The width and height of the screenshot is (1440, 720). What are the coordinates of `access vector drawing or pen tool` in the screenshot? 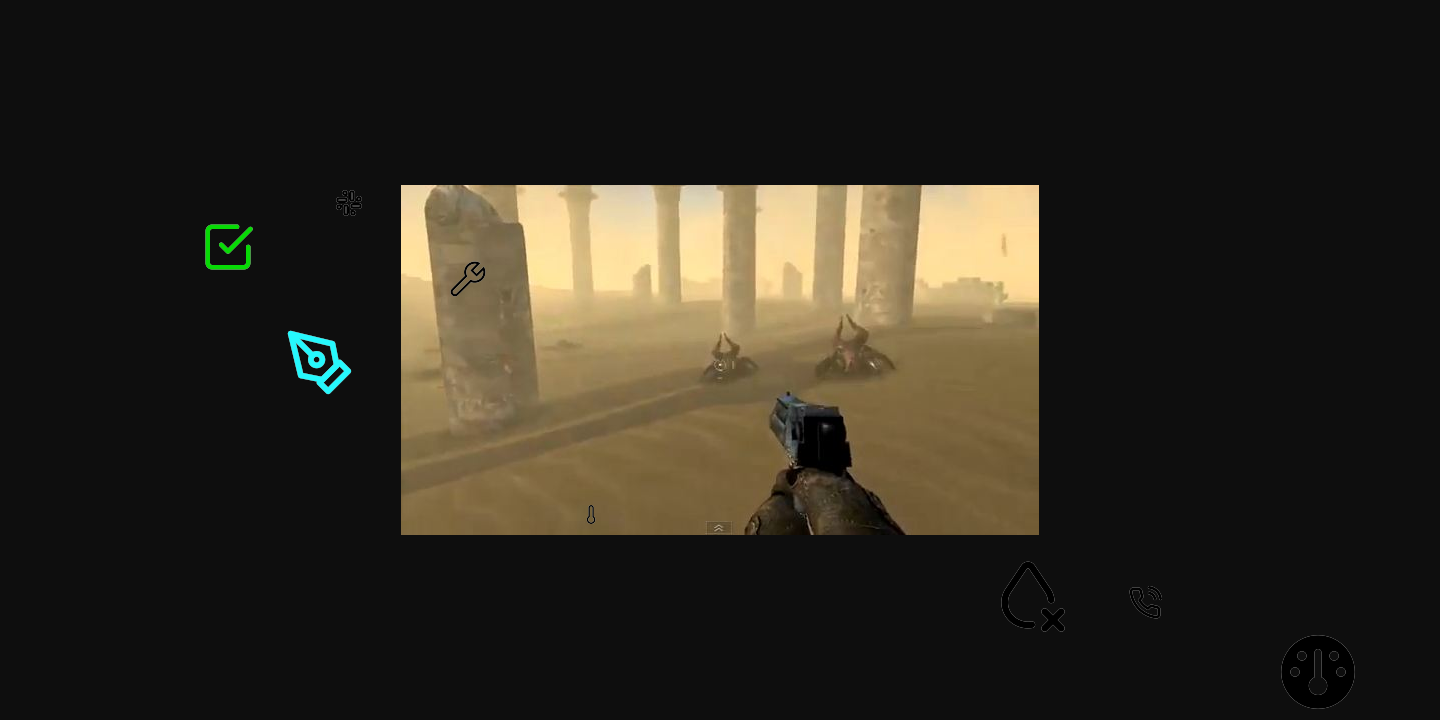 It's located at (319, 362).